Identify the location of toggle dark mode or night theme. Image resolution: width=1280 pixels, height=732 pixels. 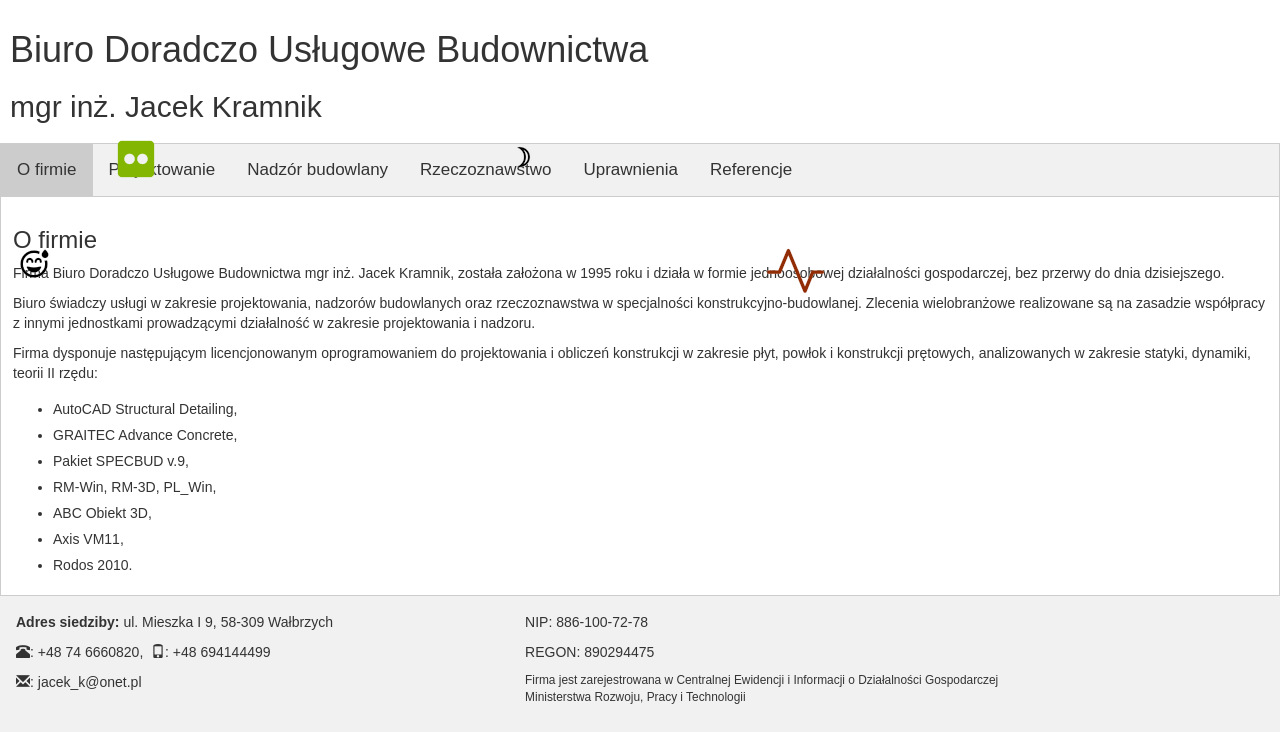
(523, 157).